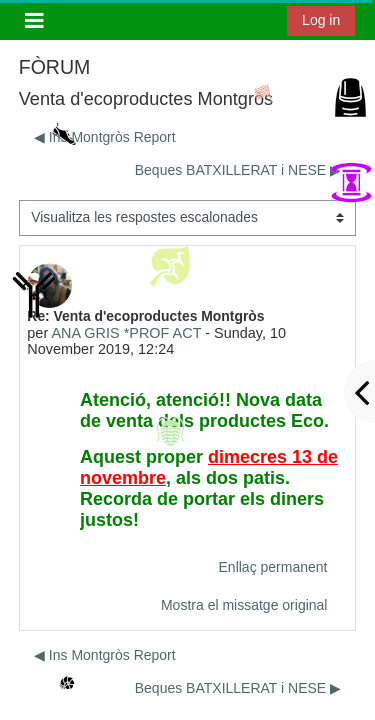  I want to click on access running or fitness tracking features, so click(64, 134).